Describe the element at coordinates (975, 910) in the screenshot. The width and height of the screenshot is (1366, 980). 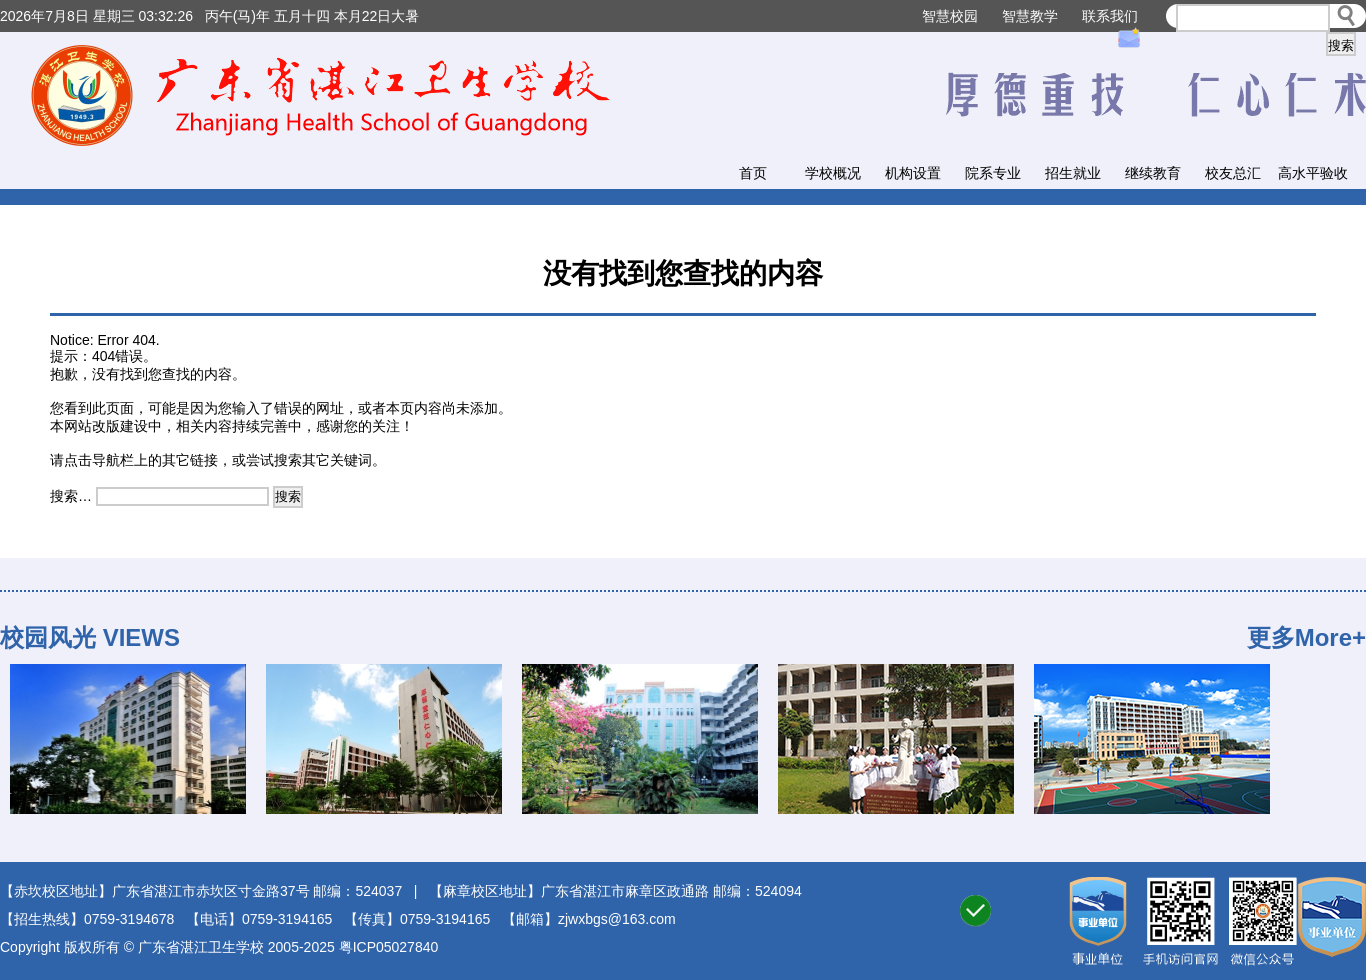
I see `indicates file has been successfully synced` at that location.